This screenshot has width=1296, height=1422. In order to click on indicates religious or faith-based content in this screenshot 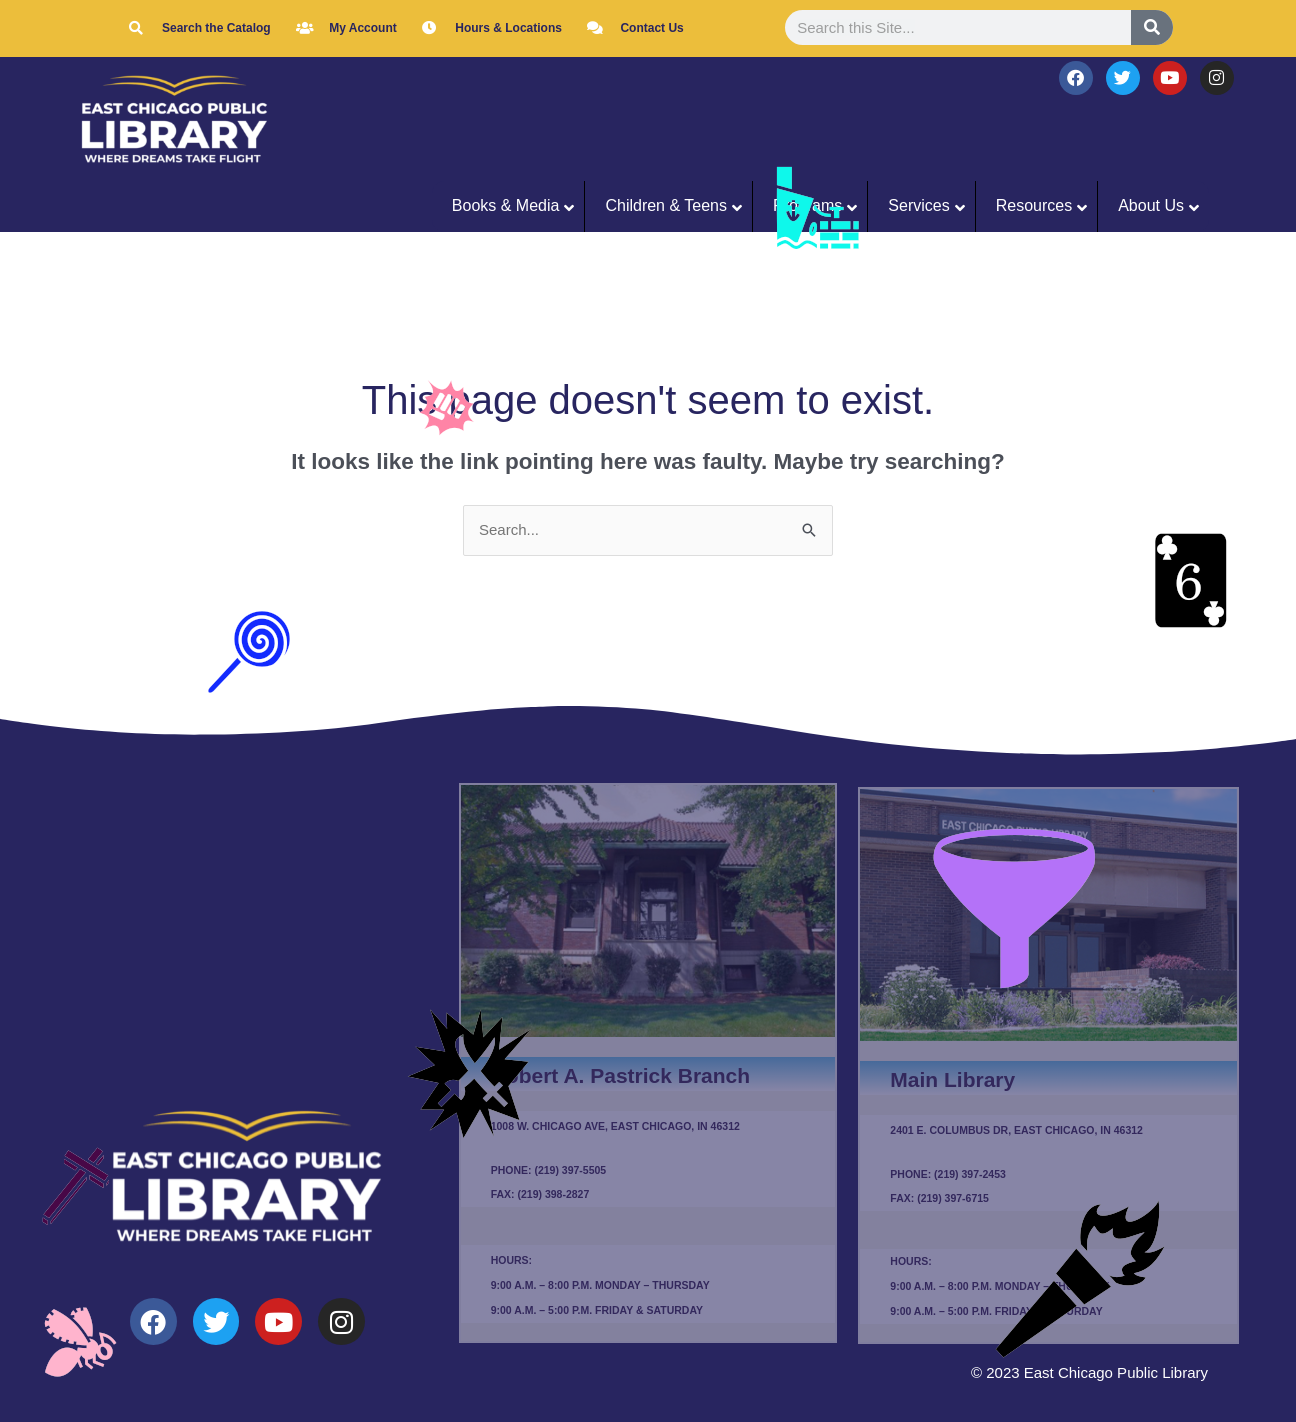, I will do `click(78, 1185)`.